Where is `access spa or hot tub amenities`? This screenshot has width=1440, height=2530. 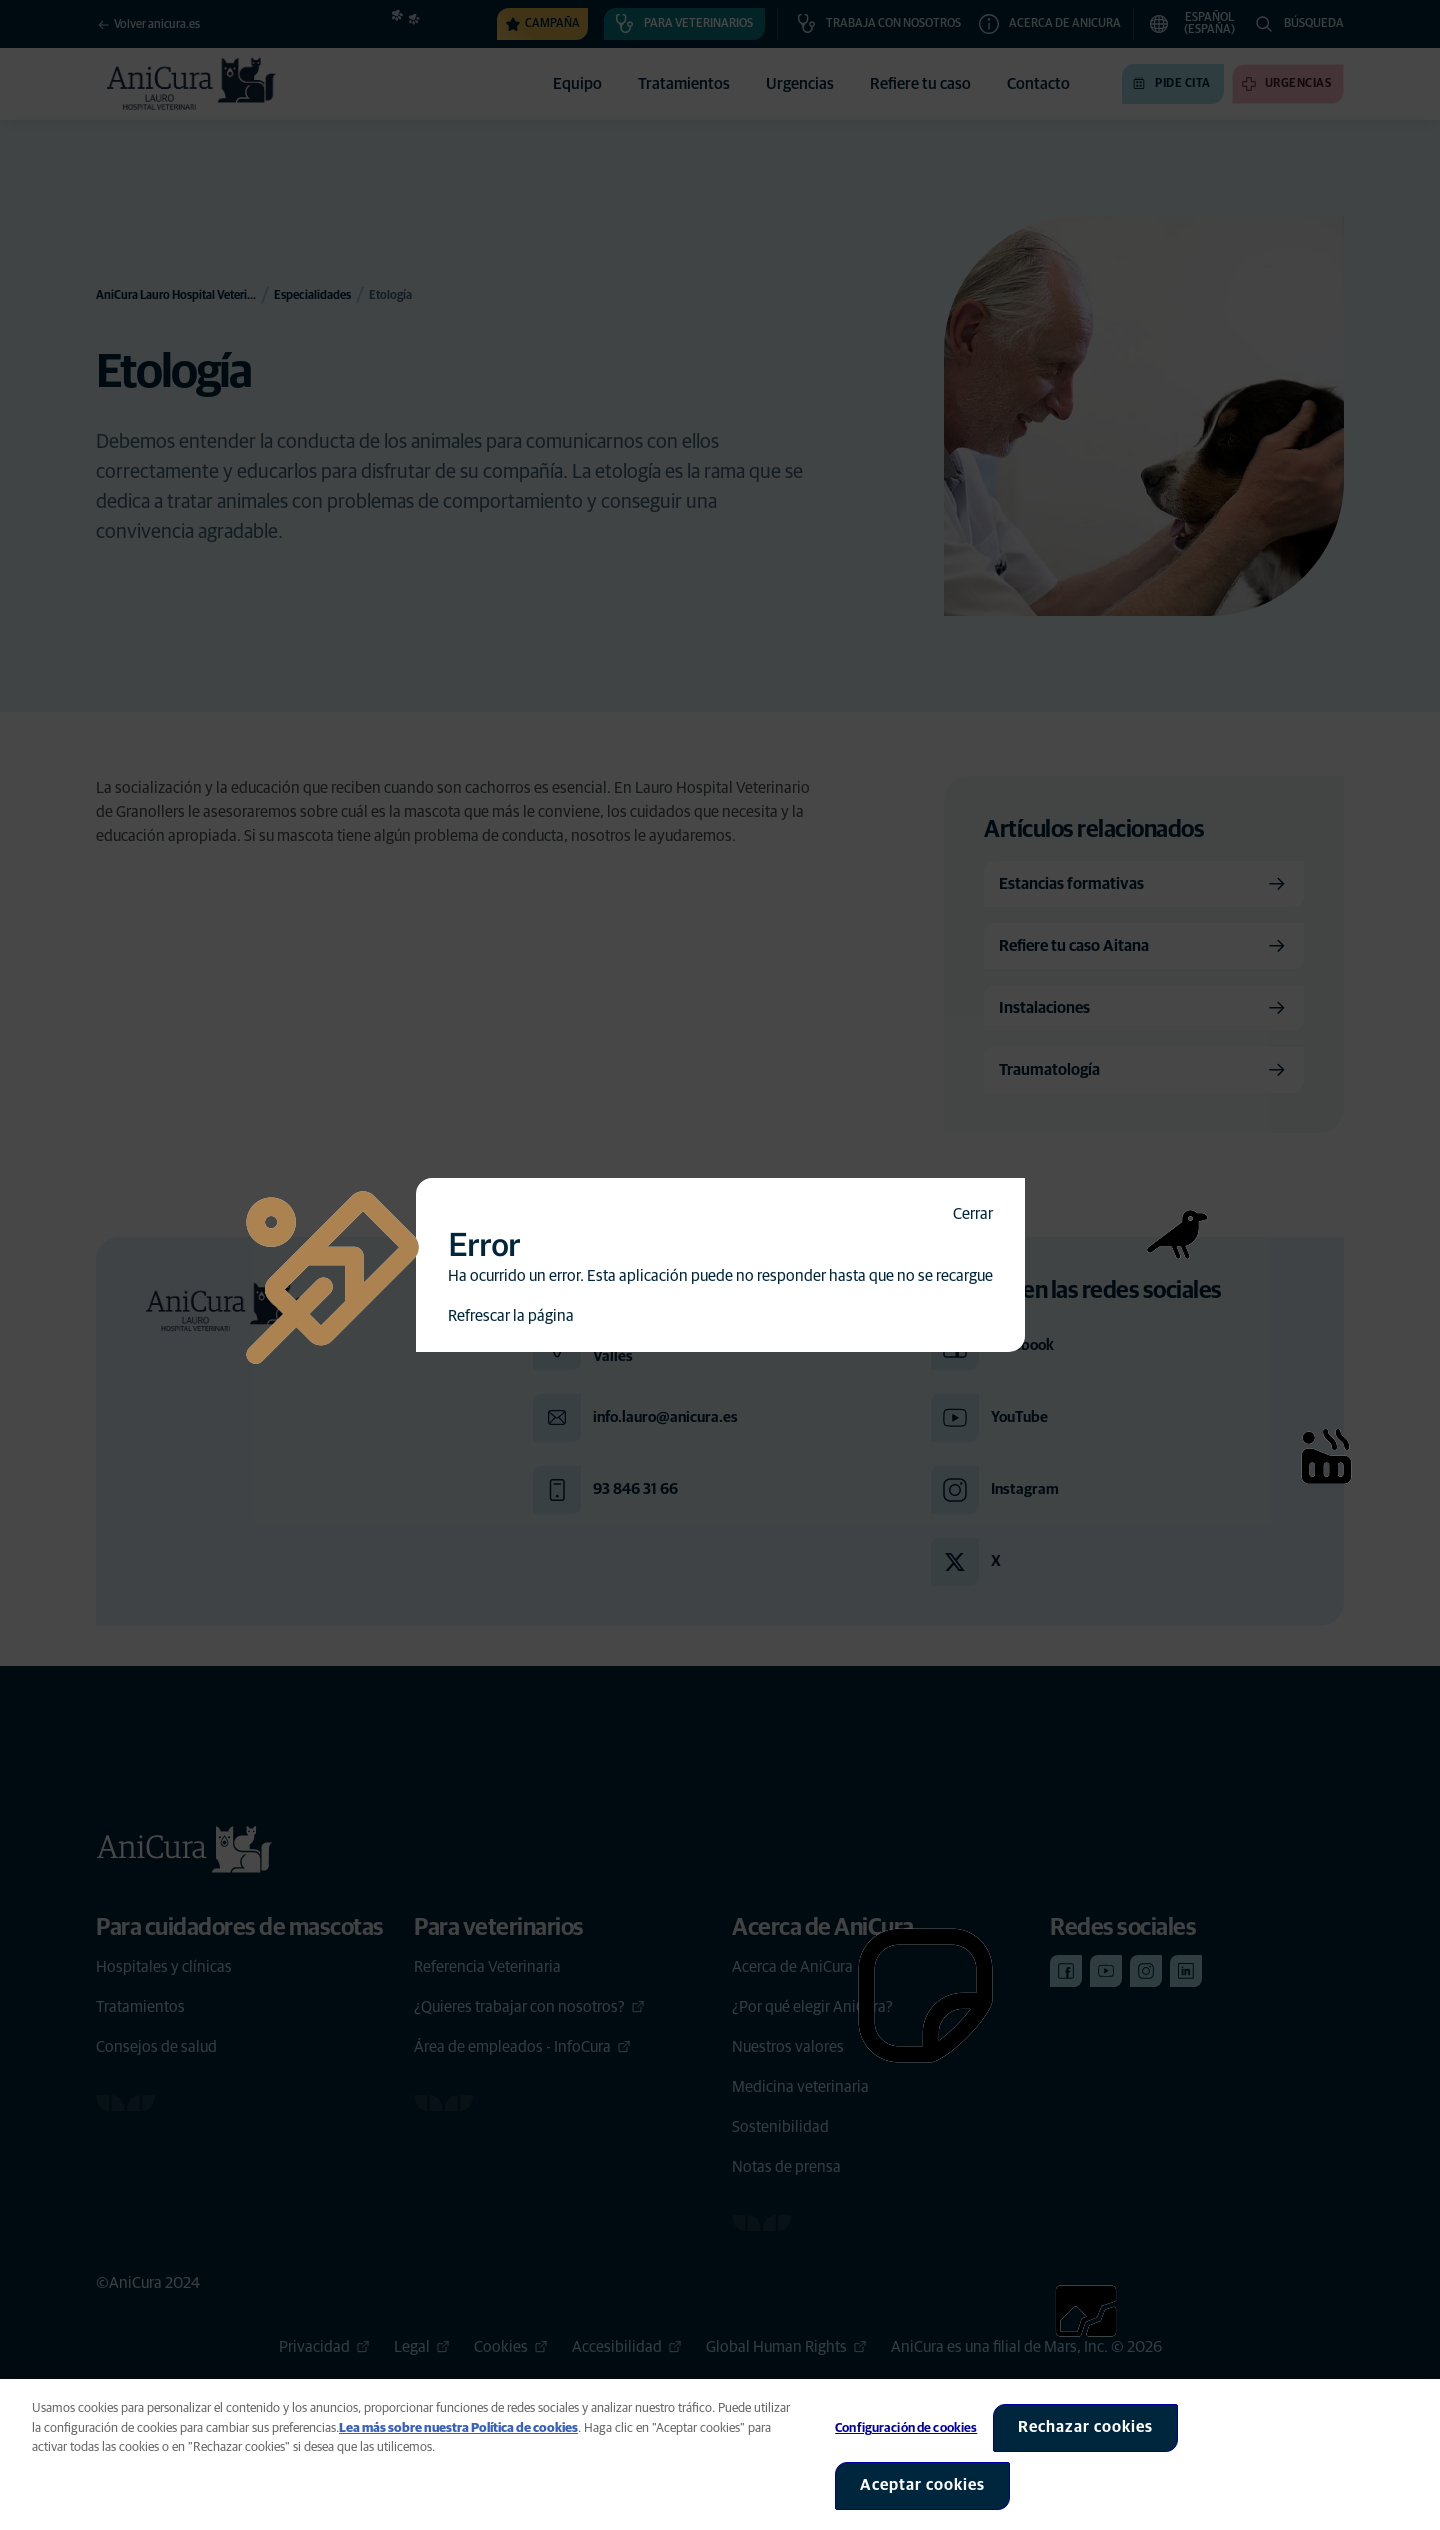
access spa or hot tub amenities is located at coordinates (1326, 1455).